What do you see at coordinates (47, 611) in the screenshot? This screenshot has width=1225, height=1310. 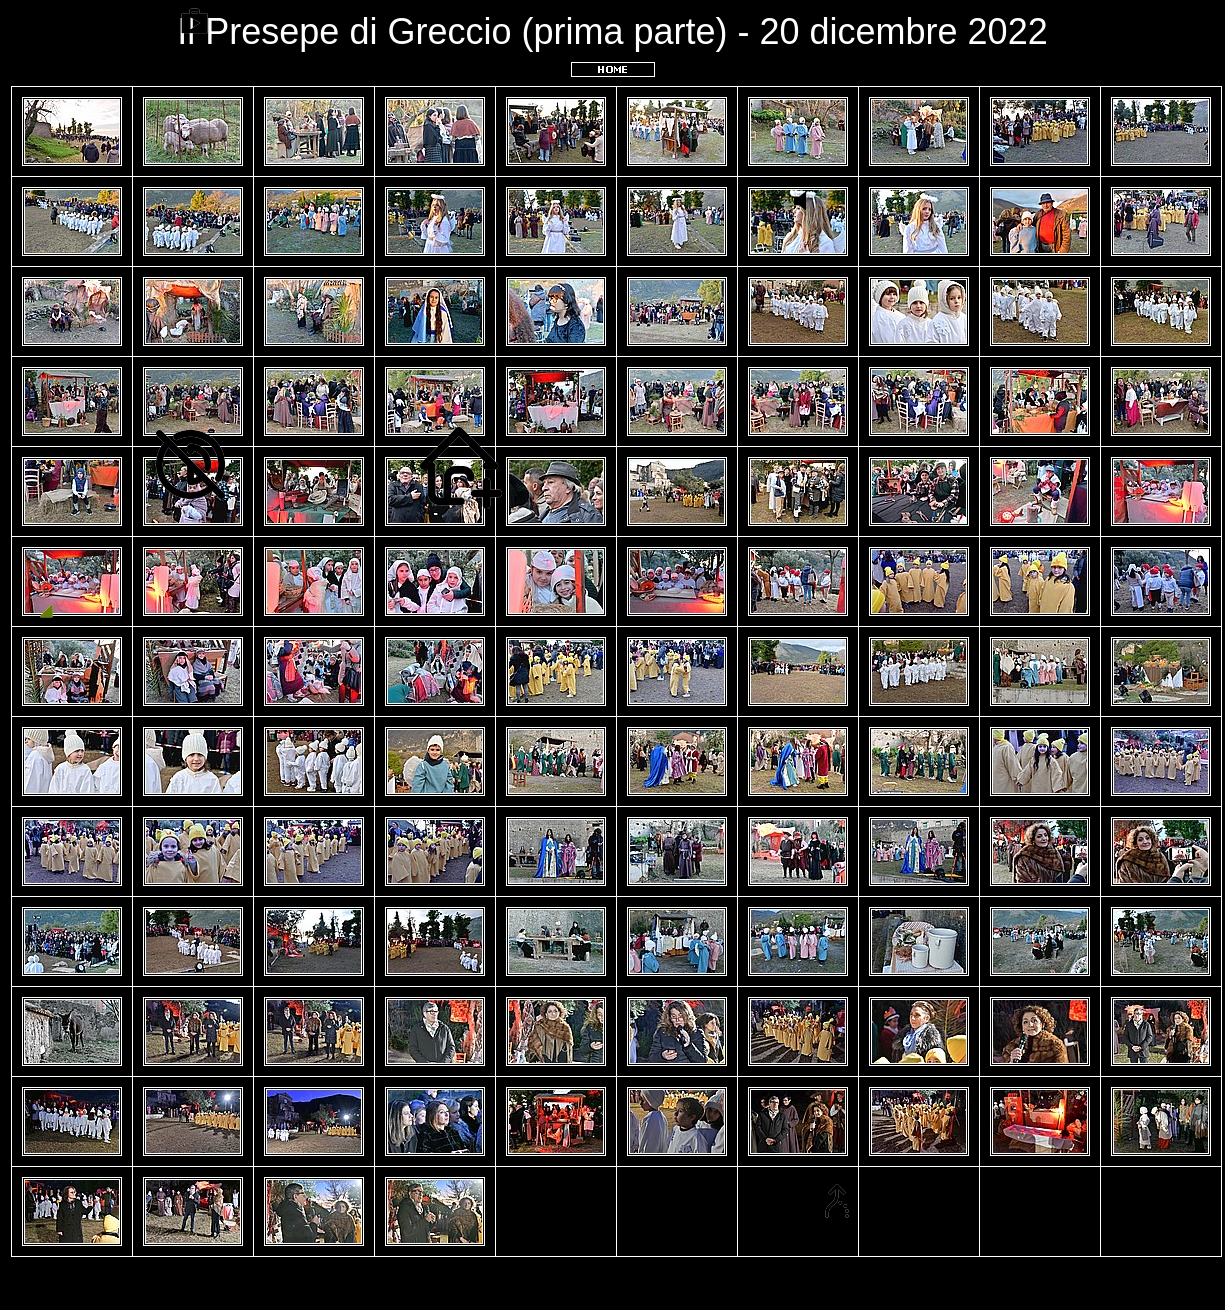 I see `indicates full cellular signal strength` at bounding box center [47, 611].